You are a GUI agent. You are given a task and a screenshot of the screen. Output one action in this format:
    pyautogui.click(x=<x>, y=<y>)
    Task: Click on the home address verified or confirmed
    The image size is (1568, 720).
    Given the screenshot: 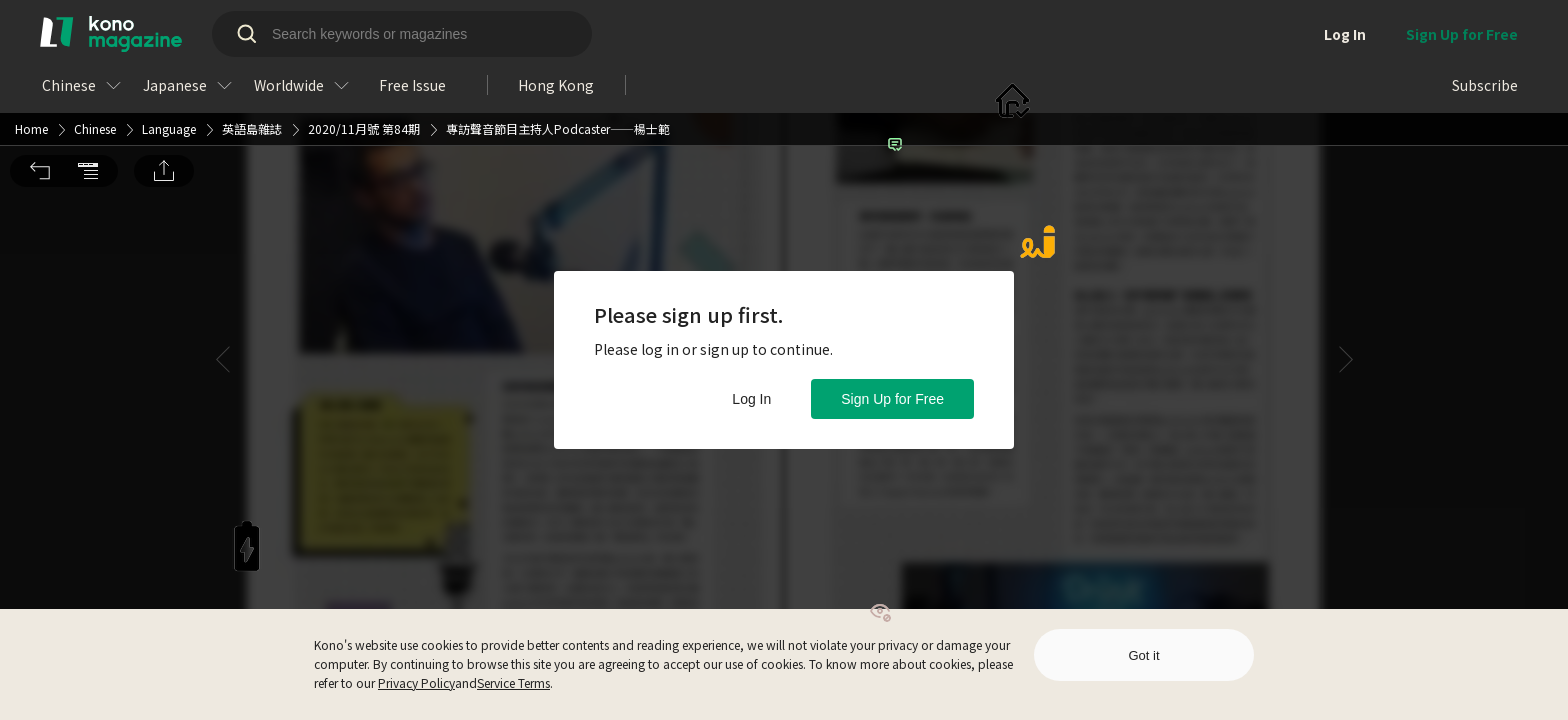 What is the action you would take?
    pyautogui.click(x=1012, y=100)
    